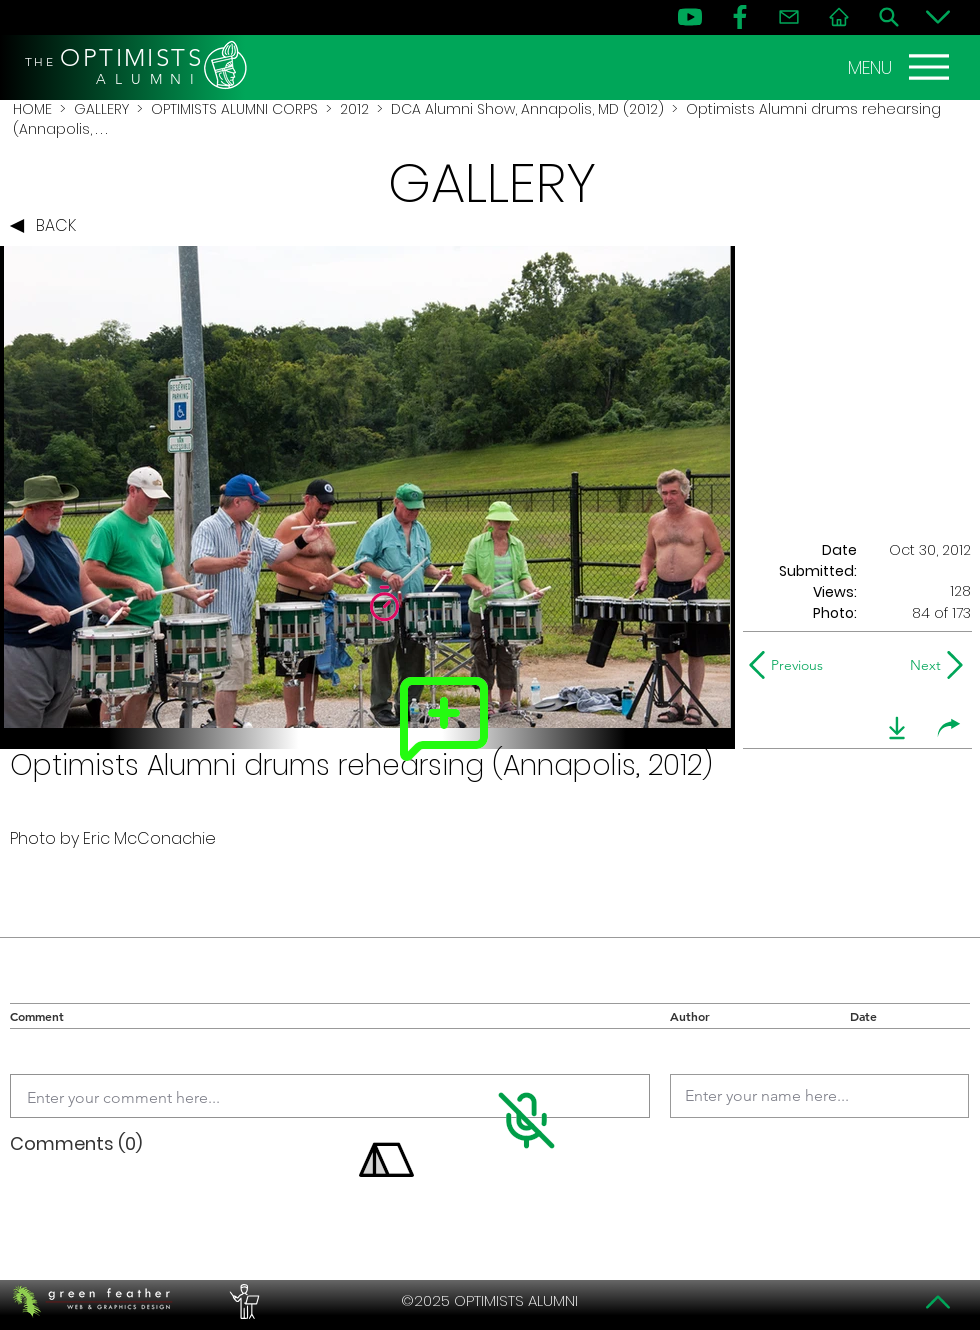  Describe the element at coordinates (386, 1161) in the screenshot. I see `view camping or outdoor locations` at that location.